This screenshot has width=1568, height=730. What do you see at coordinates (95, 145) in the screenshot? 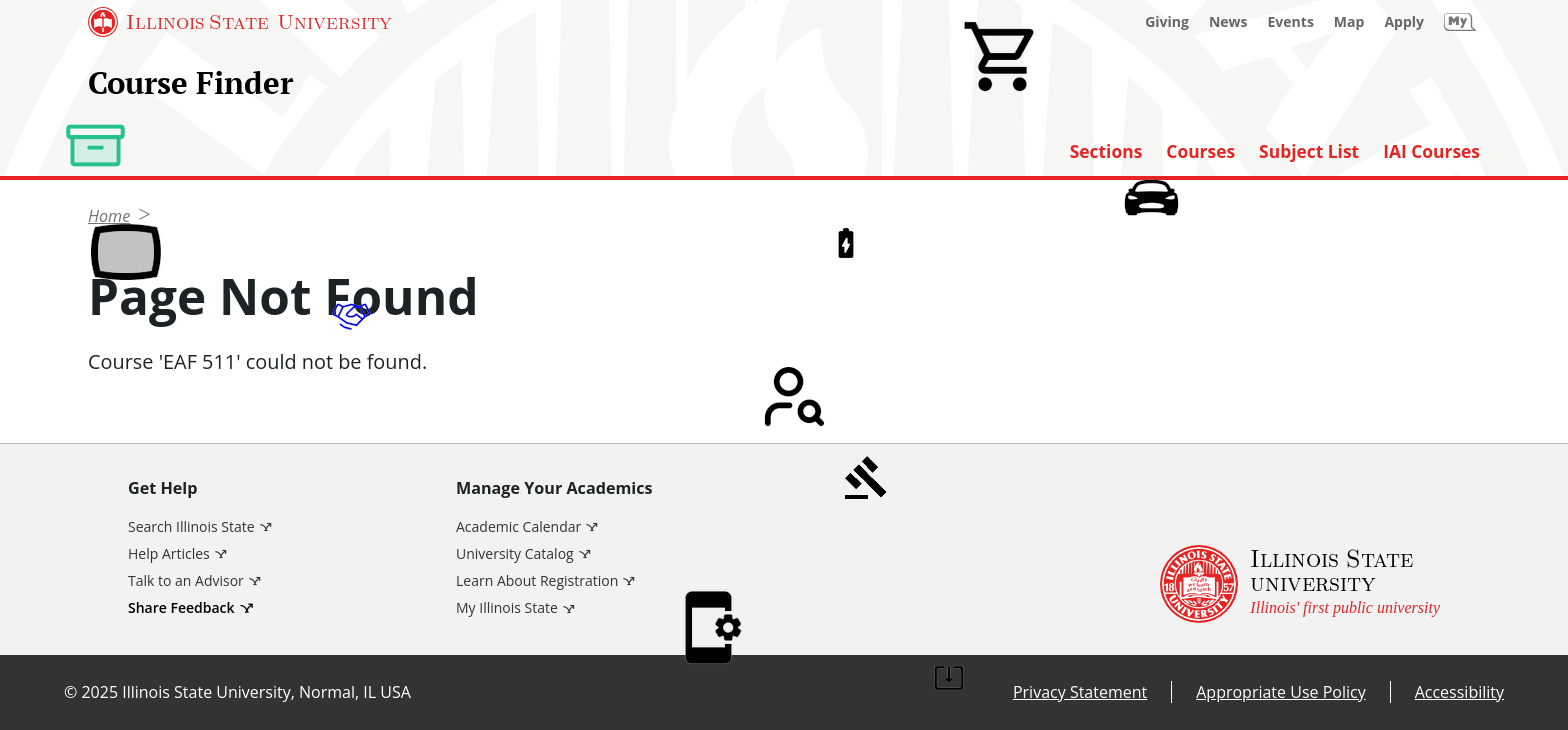
I see `archive selected items` at bounding box center [95, 145].